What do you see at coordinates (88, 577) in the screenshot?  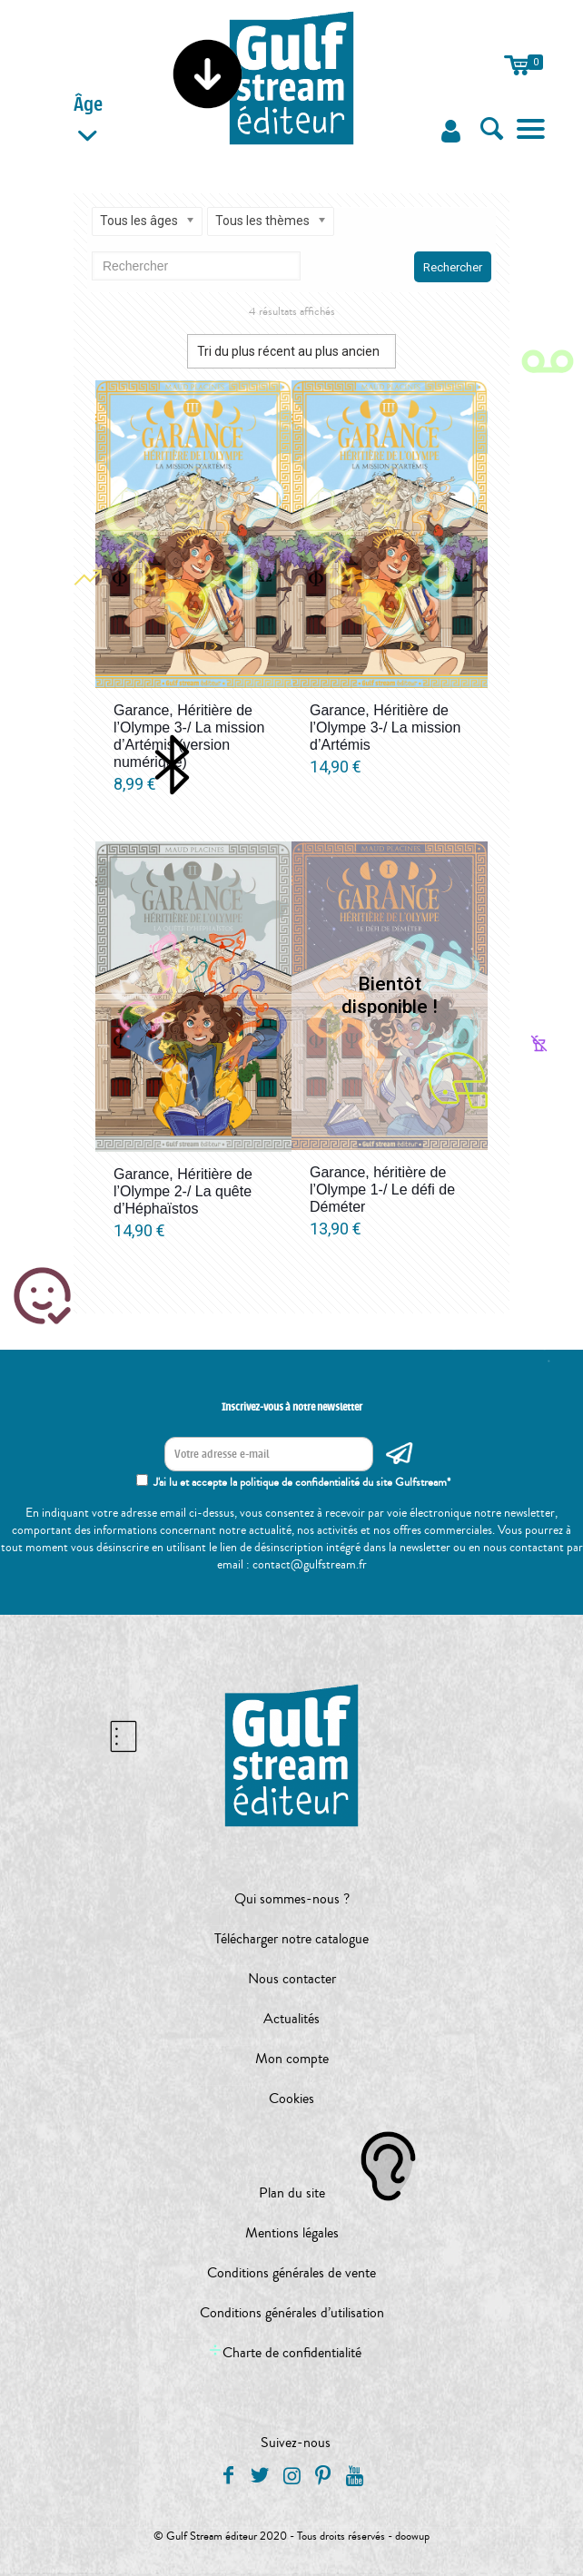 I see `view trending or popular content` at bounding box center [88, 577].